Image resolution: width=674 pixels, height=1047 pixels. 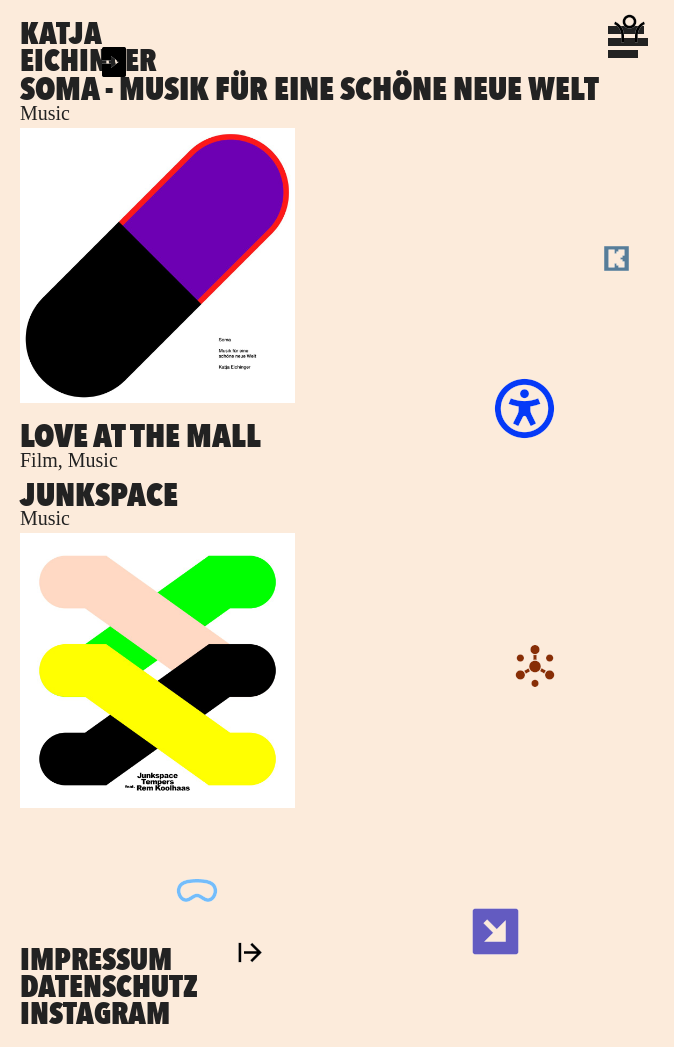 I want to click on access accessibility settings, so click(x=524, y=408).